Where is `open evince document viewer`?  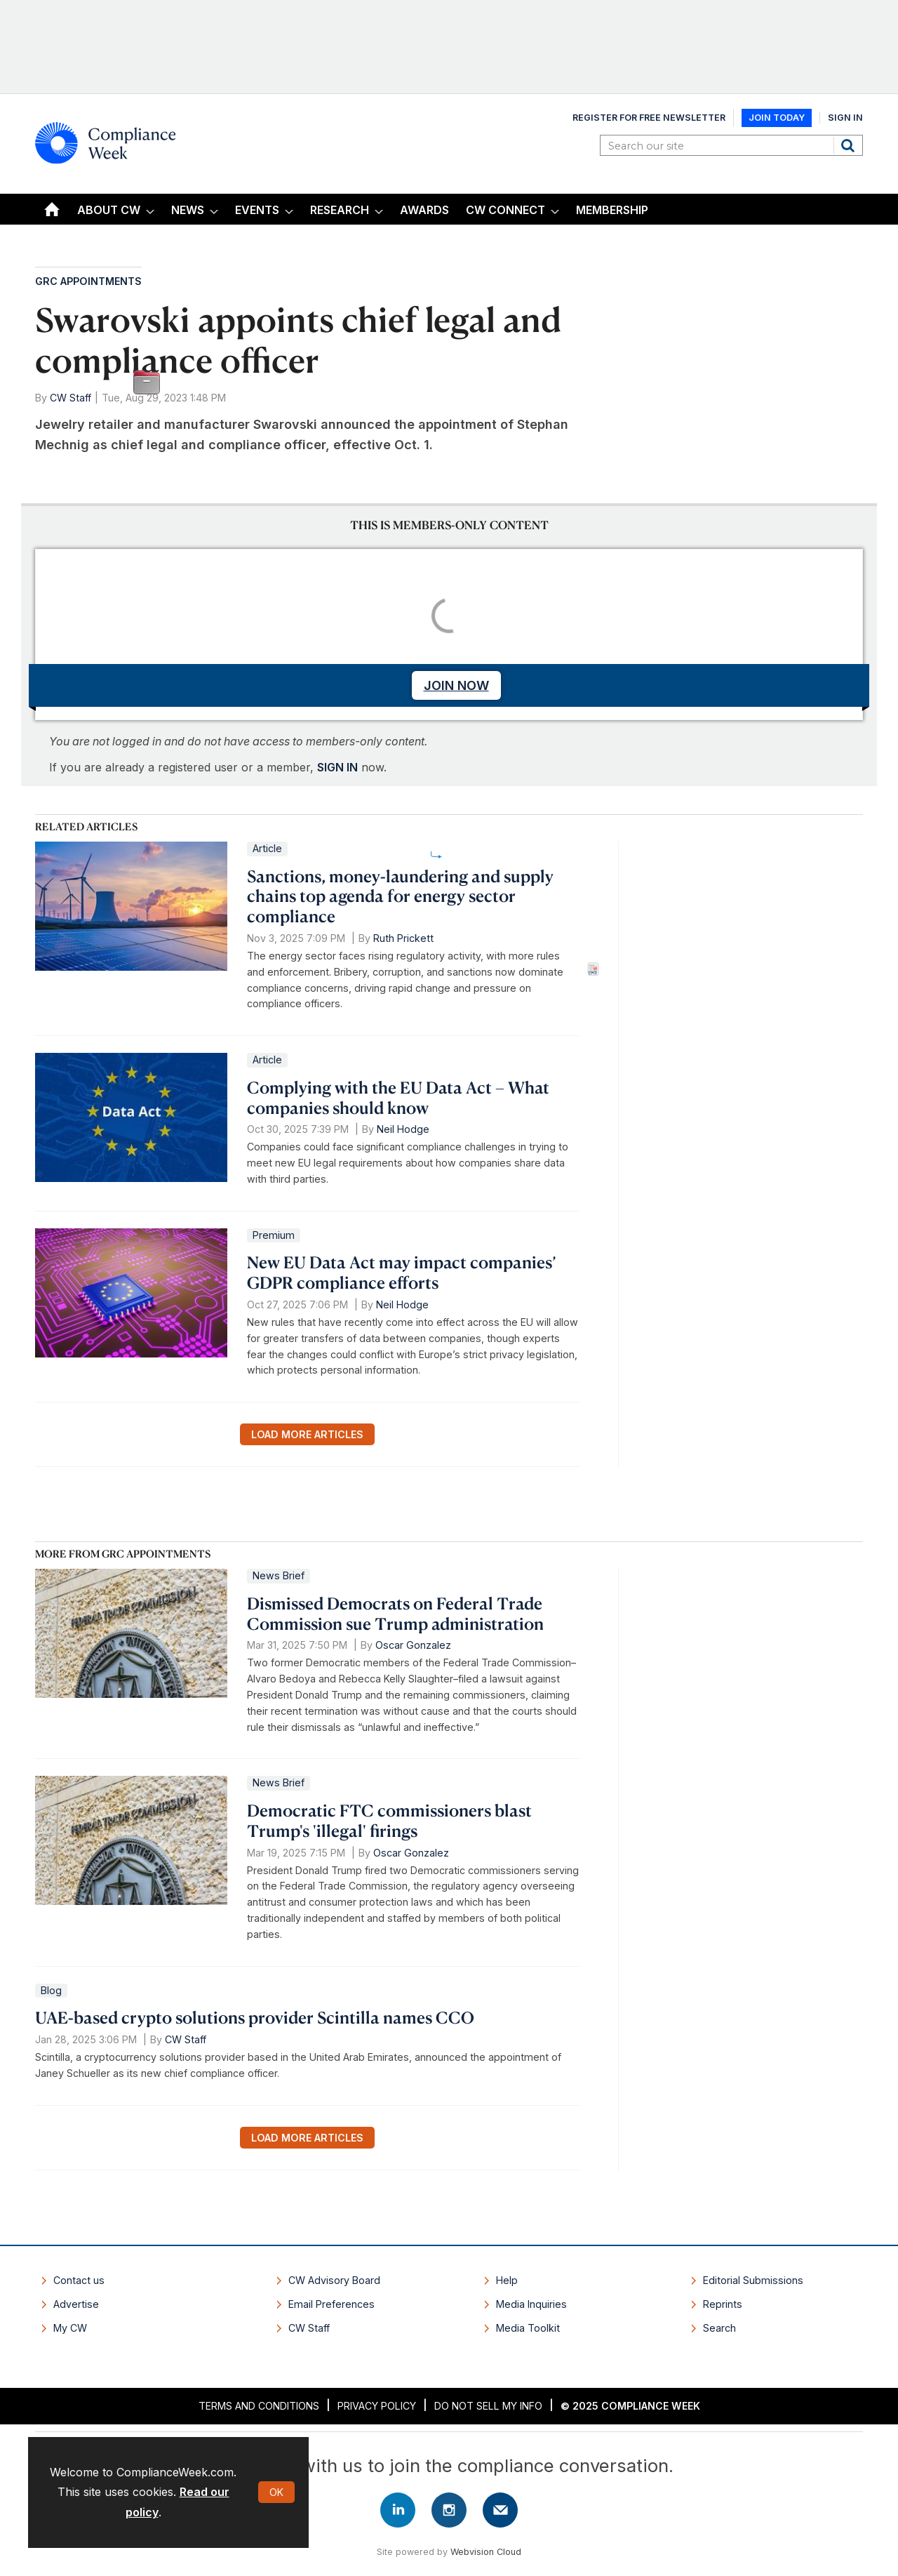 open evince document viewer is located at coordinates (593, 969).